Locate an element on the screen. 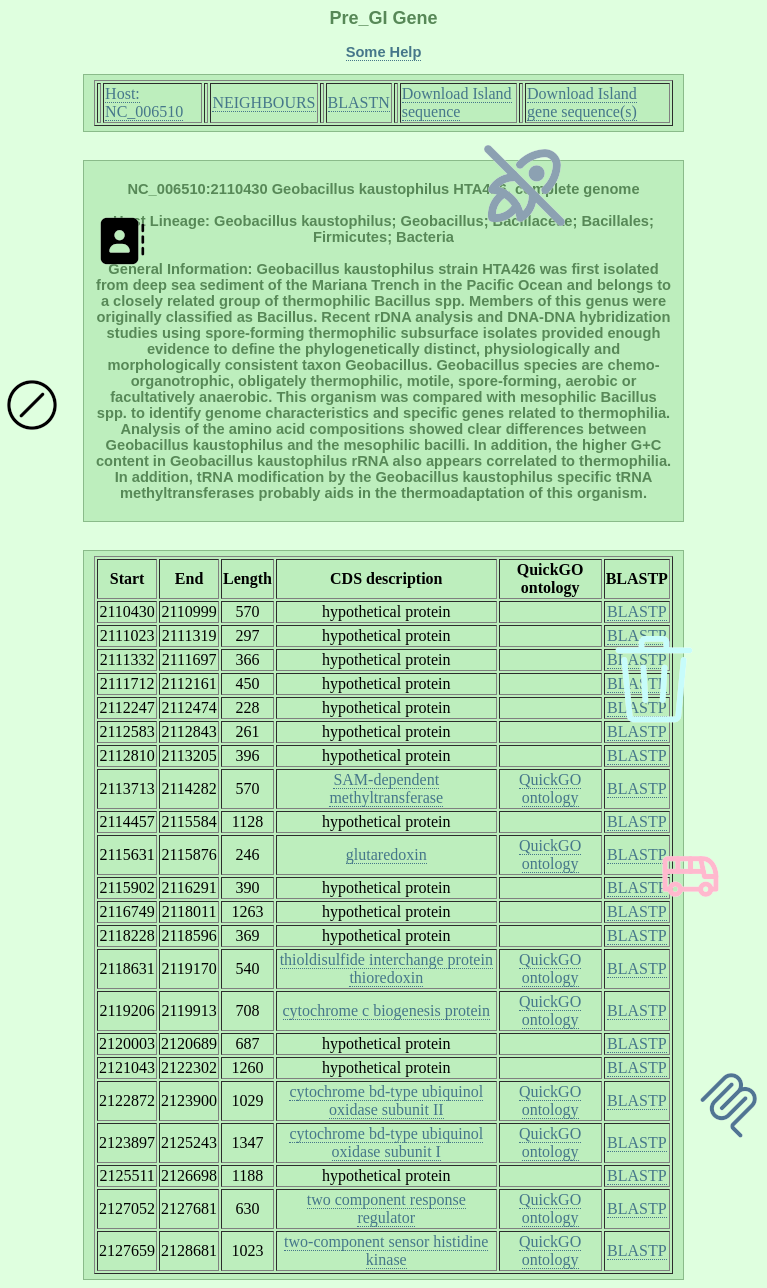 The height and width of the screenshot is (1288, 767). disable quick launch or boost feature is located at coordinates (524, 185).